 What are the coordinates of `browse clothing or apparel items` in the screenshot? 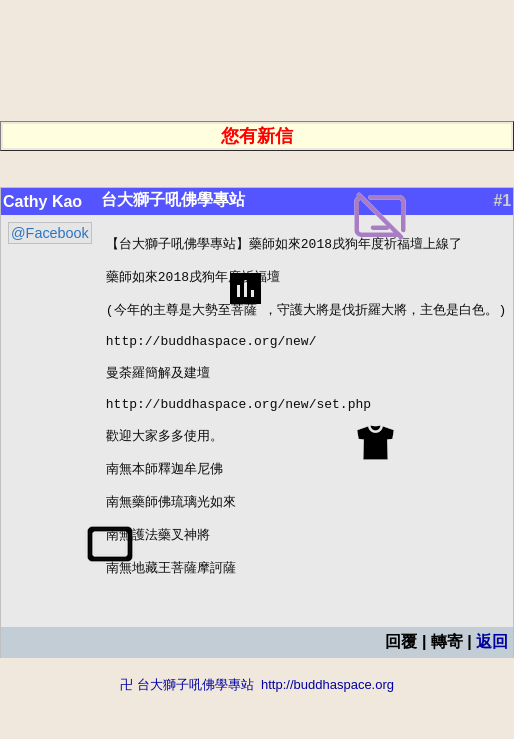 It's located at (375, 442).